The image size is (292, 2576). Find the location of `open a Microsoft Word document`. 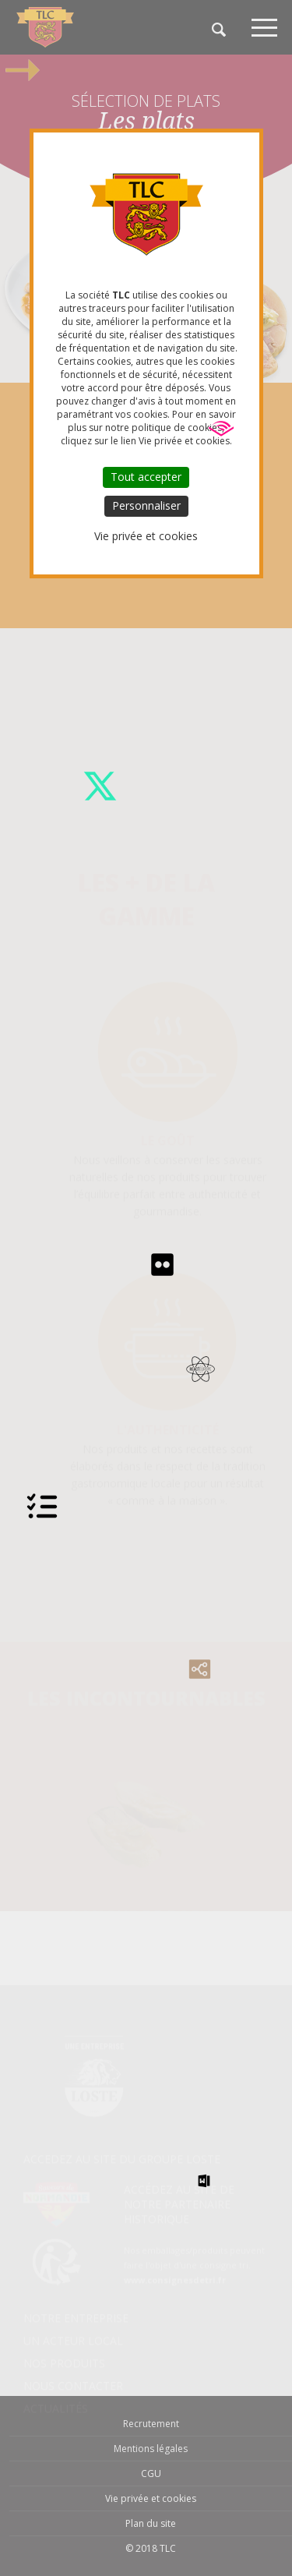

open a Microsoft Word document is located at coordinates (204, 2181).